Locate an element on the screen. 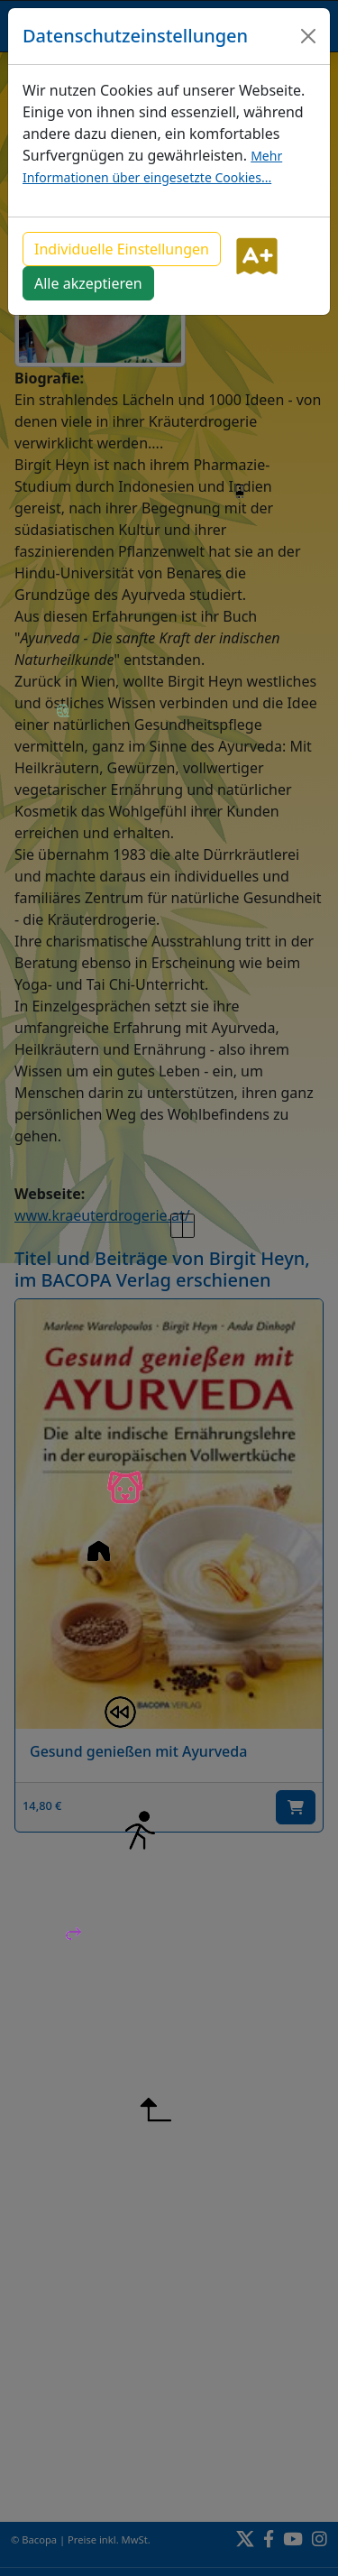  go back and up to previous level is located at coordinates (154, 2110).